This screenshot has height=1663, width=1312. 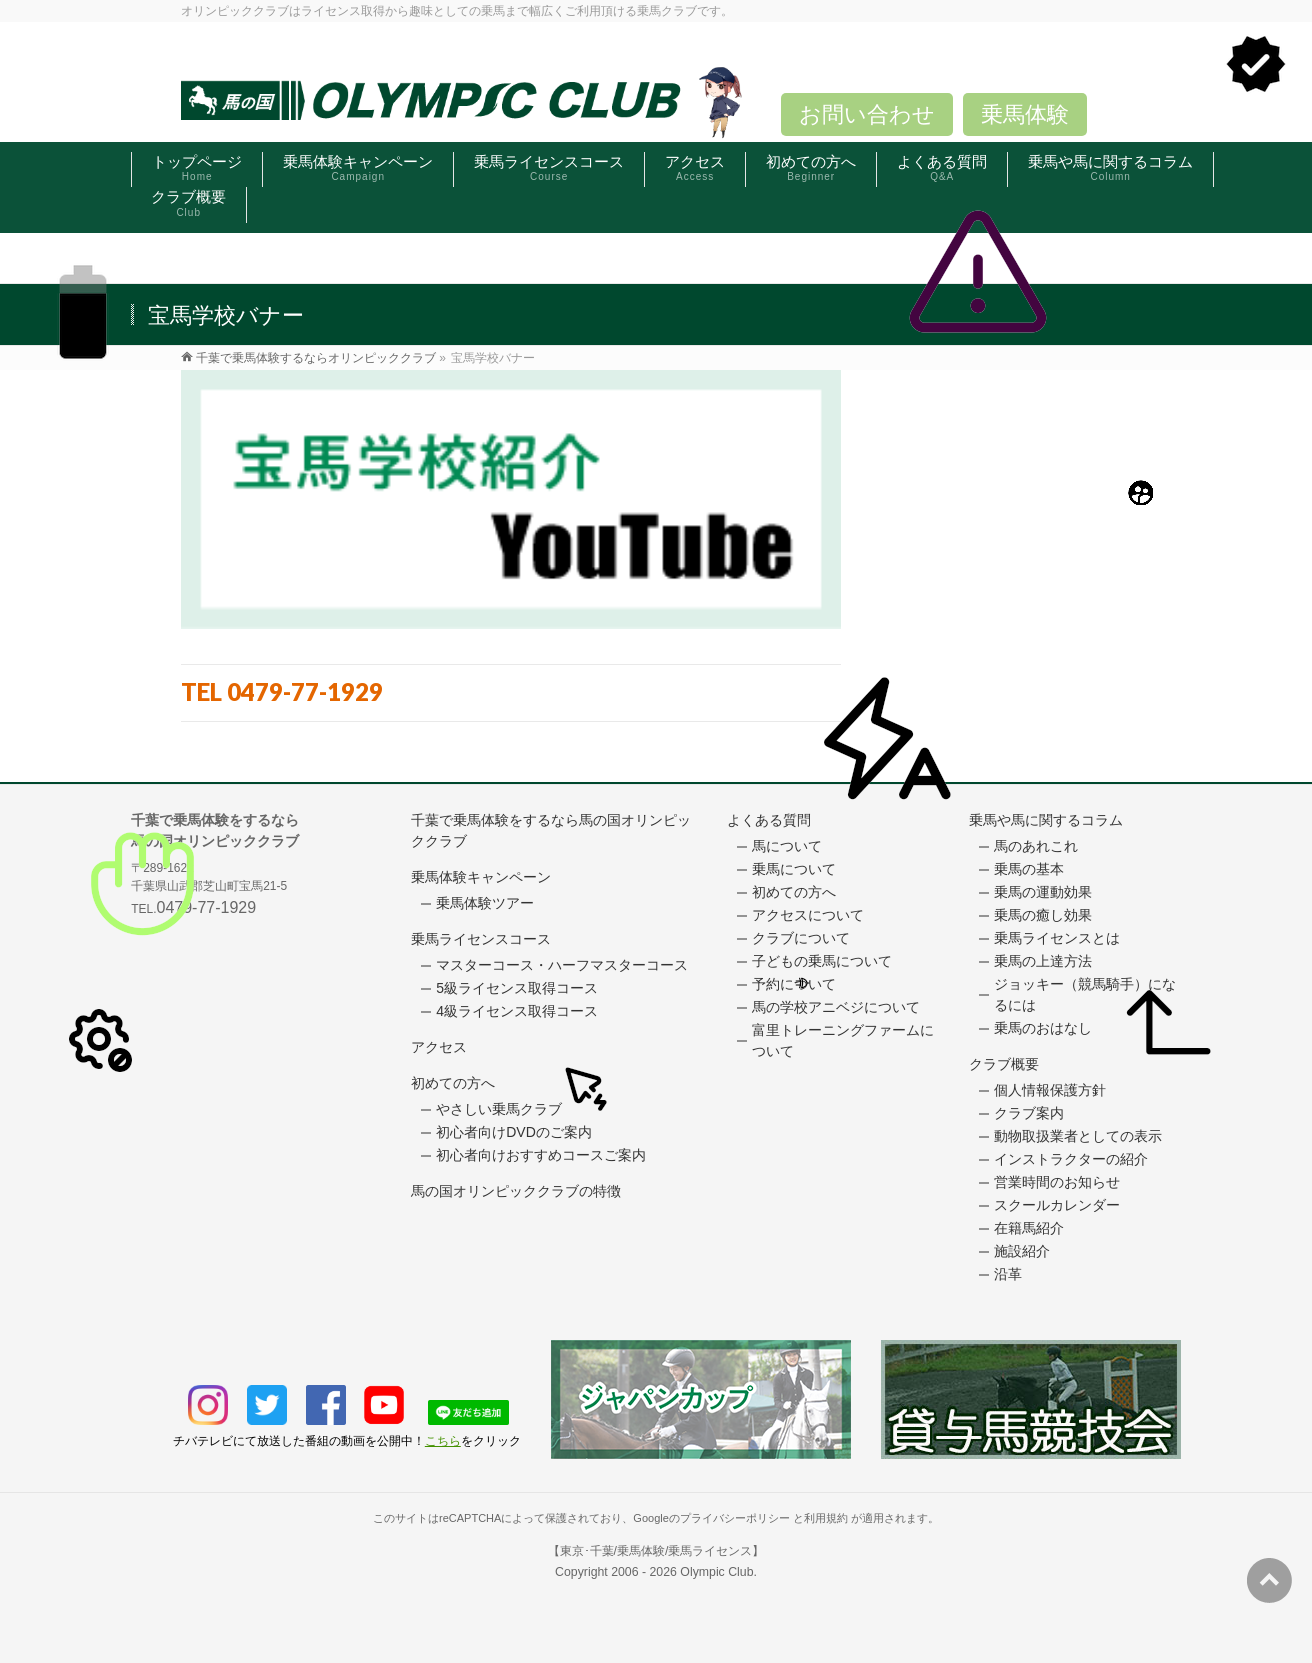 What do you see at coordinates (978, 274) in the screenshot?
I see `indicates a warning or caution state` at bounding box center [978, 274].